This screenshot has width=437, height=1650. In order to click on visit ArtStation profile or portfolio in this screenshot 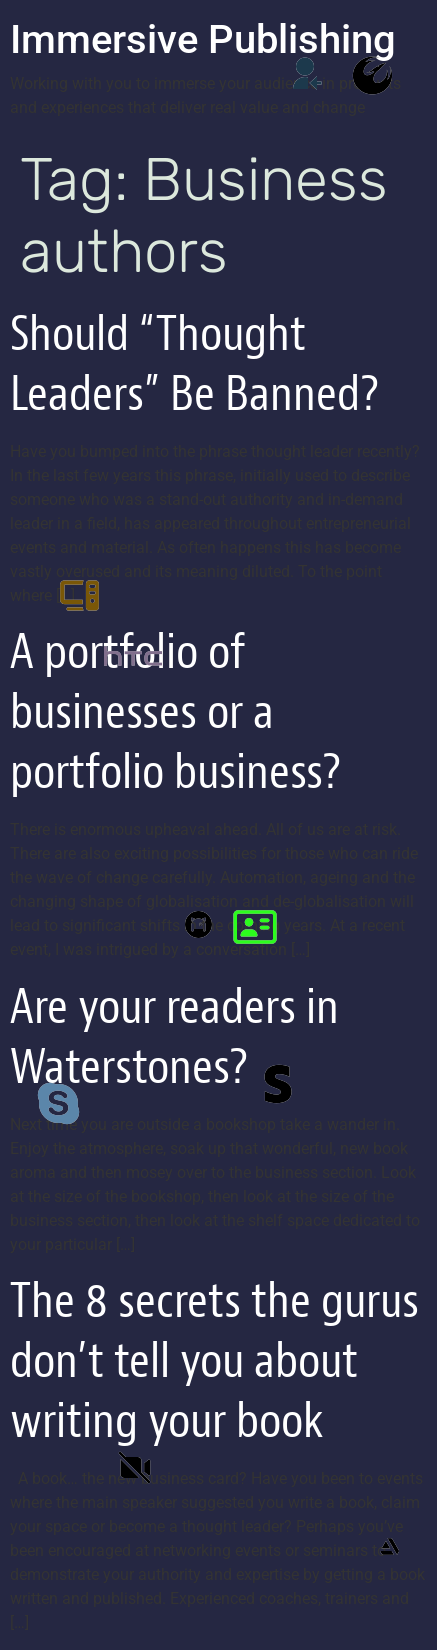, I will do `click(389, 1546)`.